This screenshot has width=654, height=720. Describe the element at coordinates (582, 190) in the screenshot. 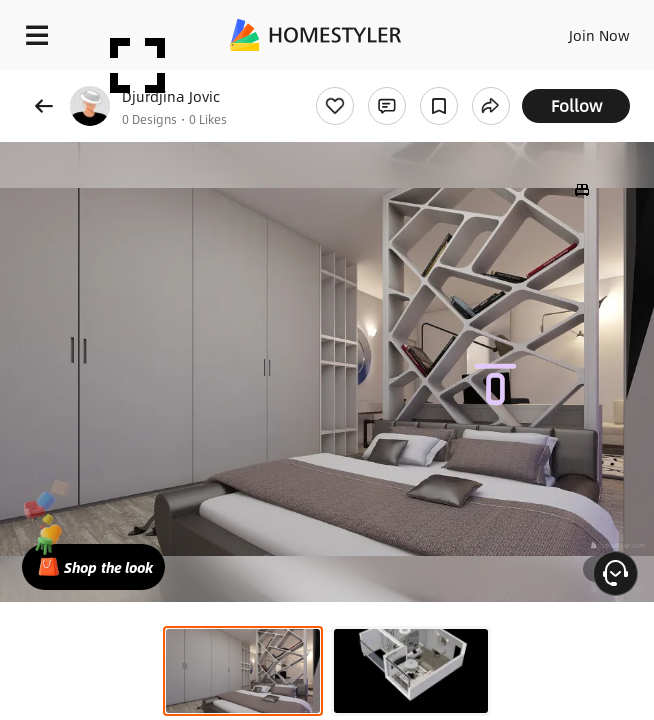

I see `view single room accommodation options` at that location.